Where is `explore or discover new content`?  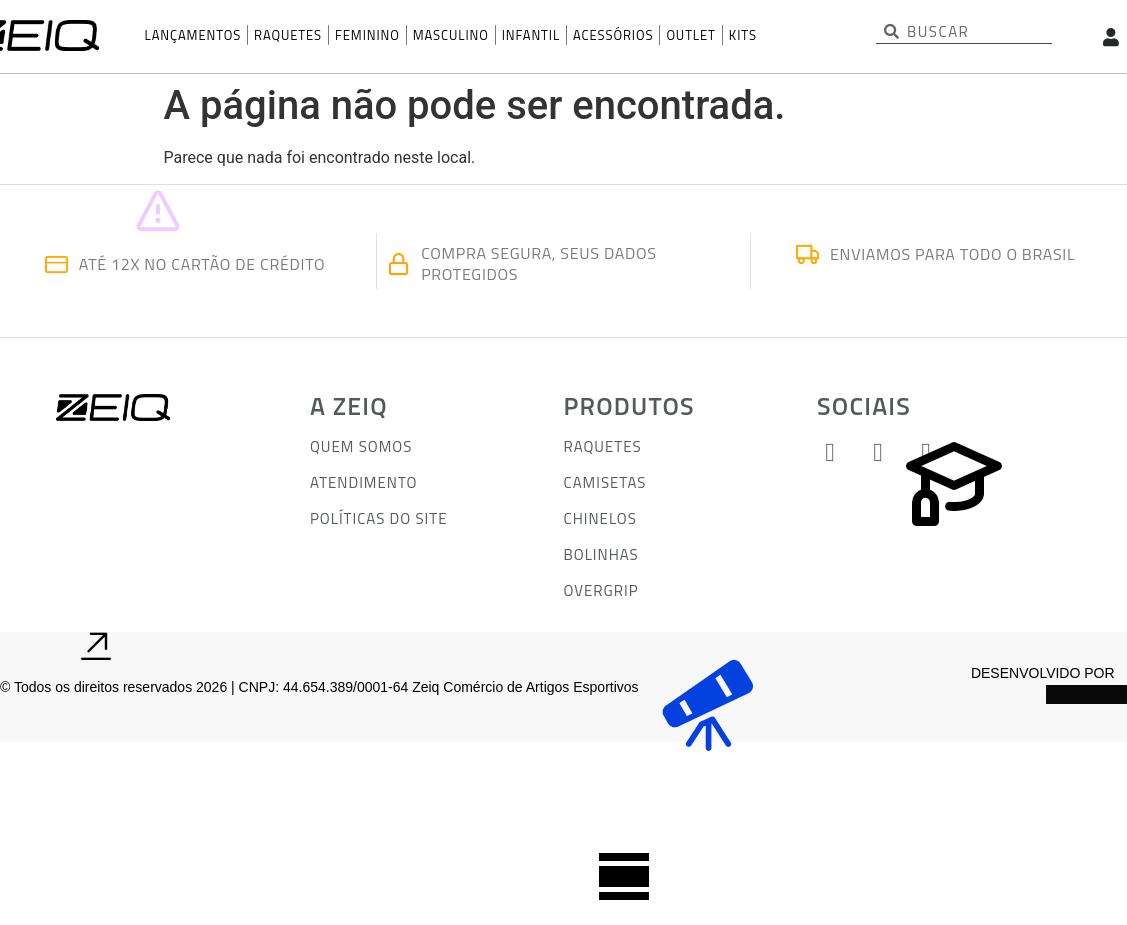
explore or discover new content is located at coordinates (709, 703).